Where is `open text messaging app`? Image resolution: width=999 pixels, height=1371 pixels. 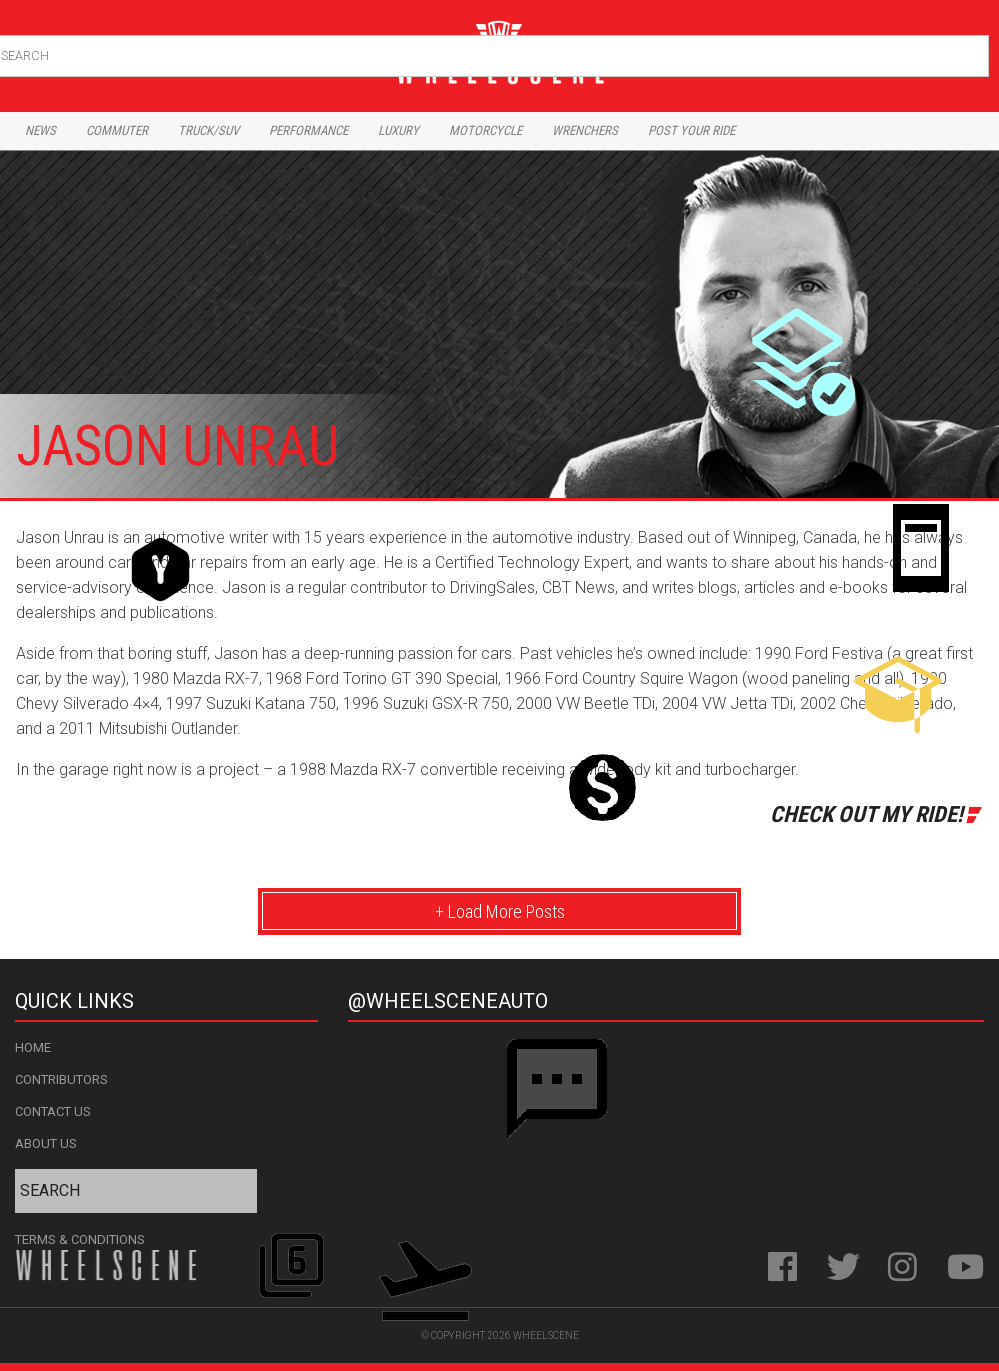
open text messaging app is located at coordinates (557, 1089).